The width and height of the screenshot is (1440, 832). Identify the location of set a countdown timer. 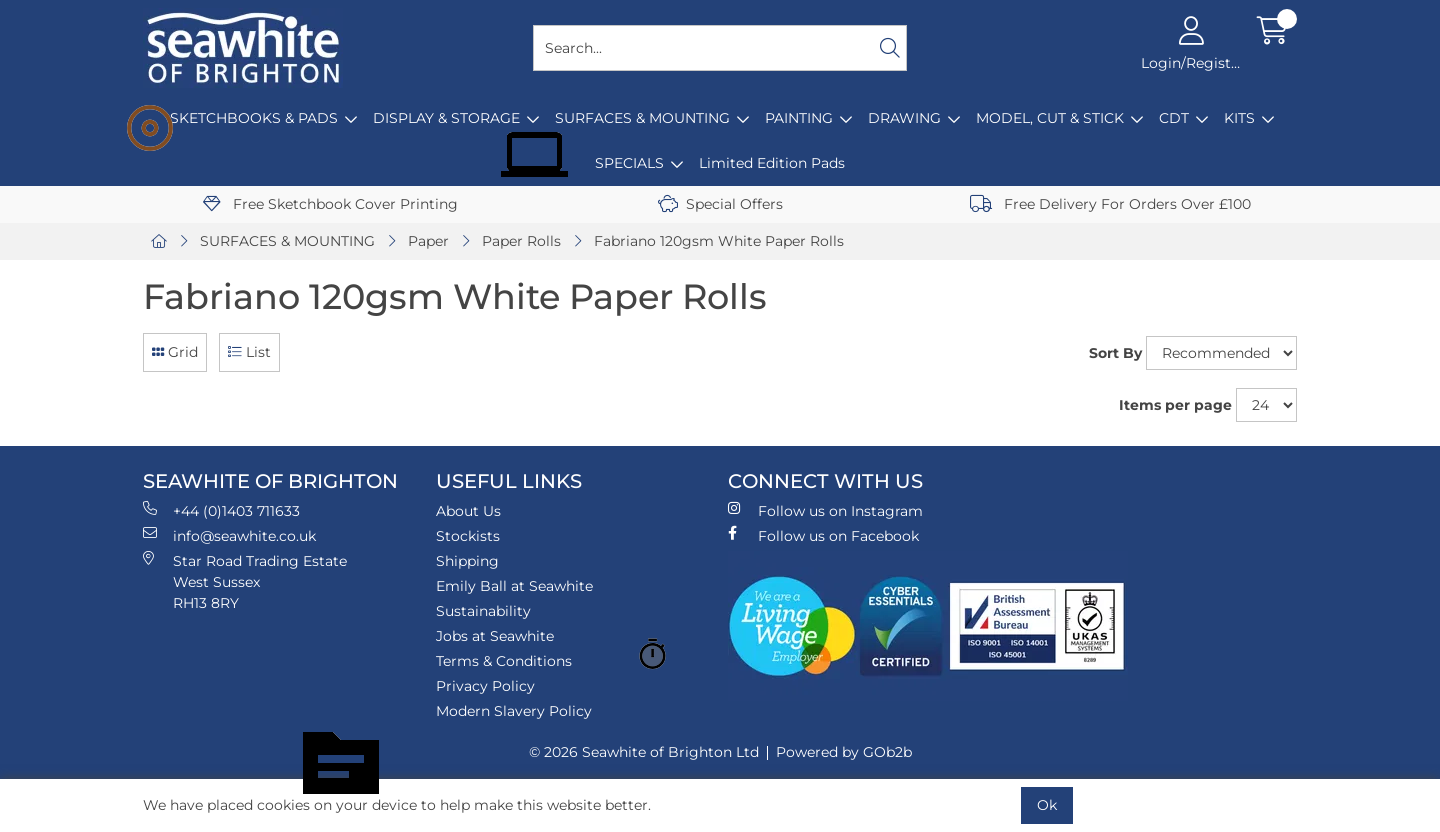
(652, 654).